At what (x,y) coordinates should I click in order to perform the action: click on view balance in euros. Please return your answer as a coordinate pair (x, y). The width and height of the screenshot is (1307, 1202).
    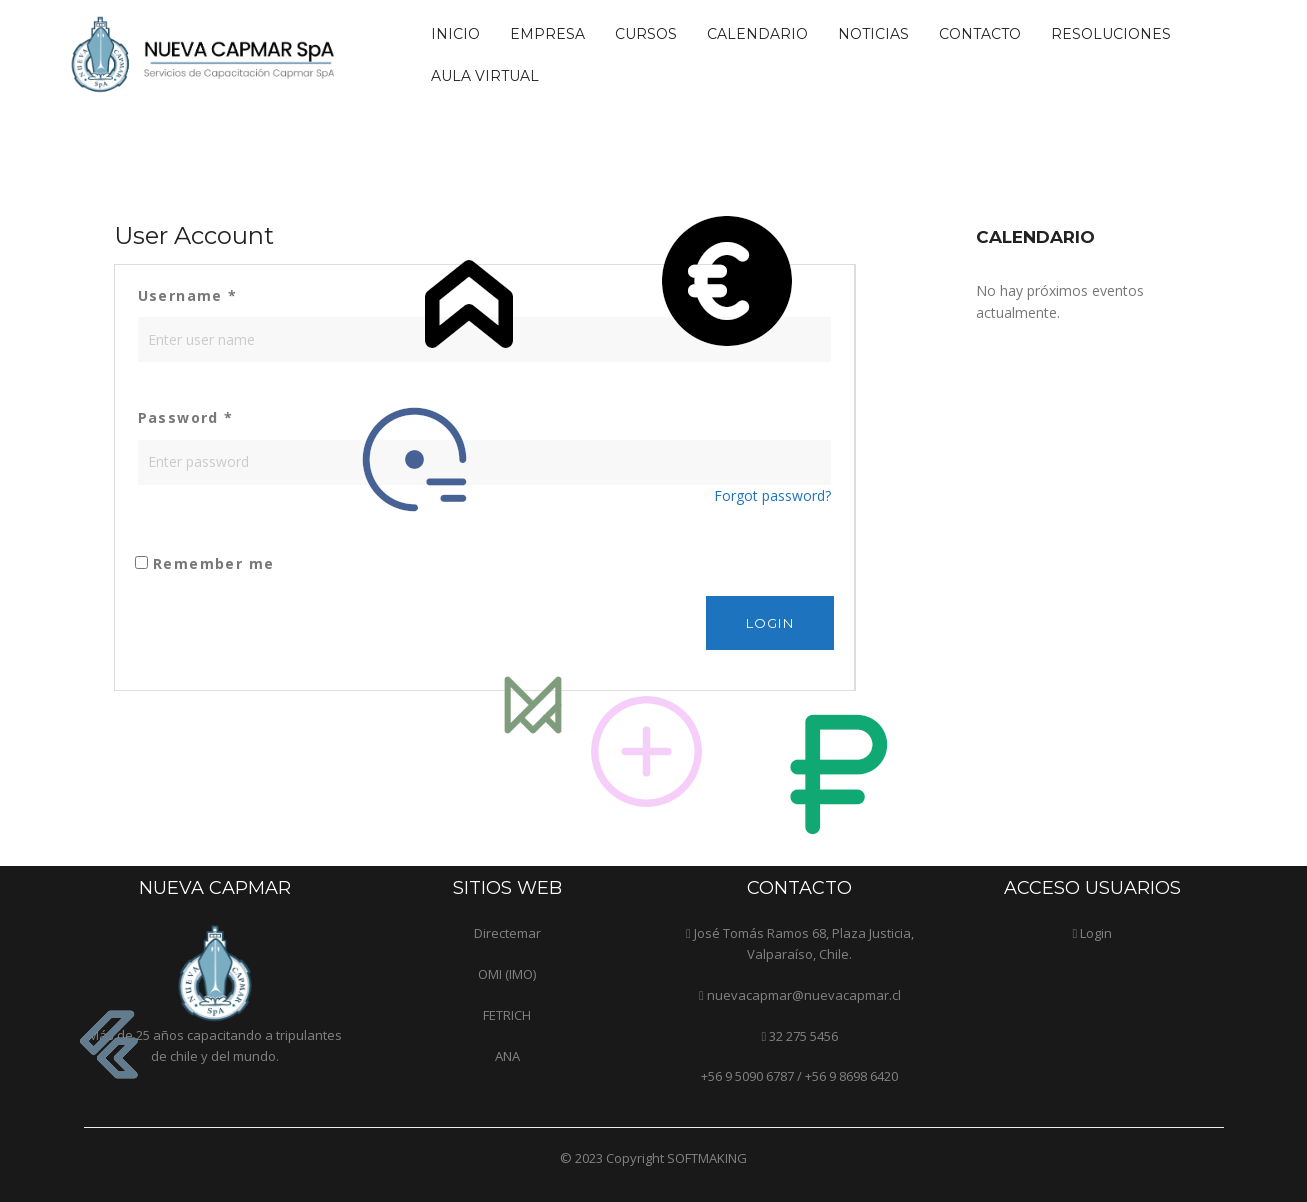
    Looking at the image, I should click on (727, 281).